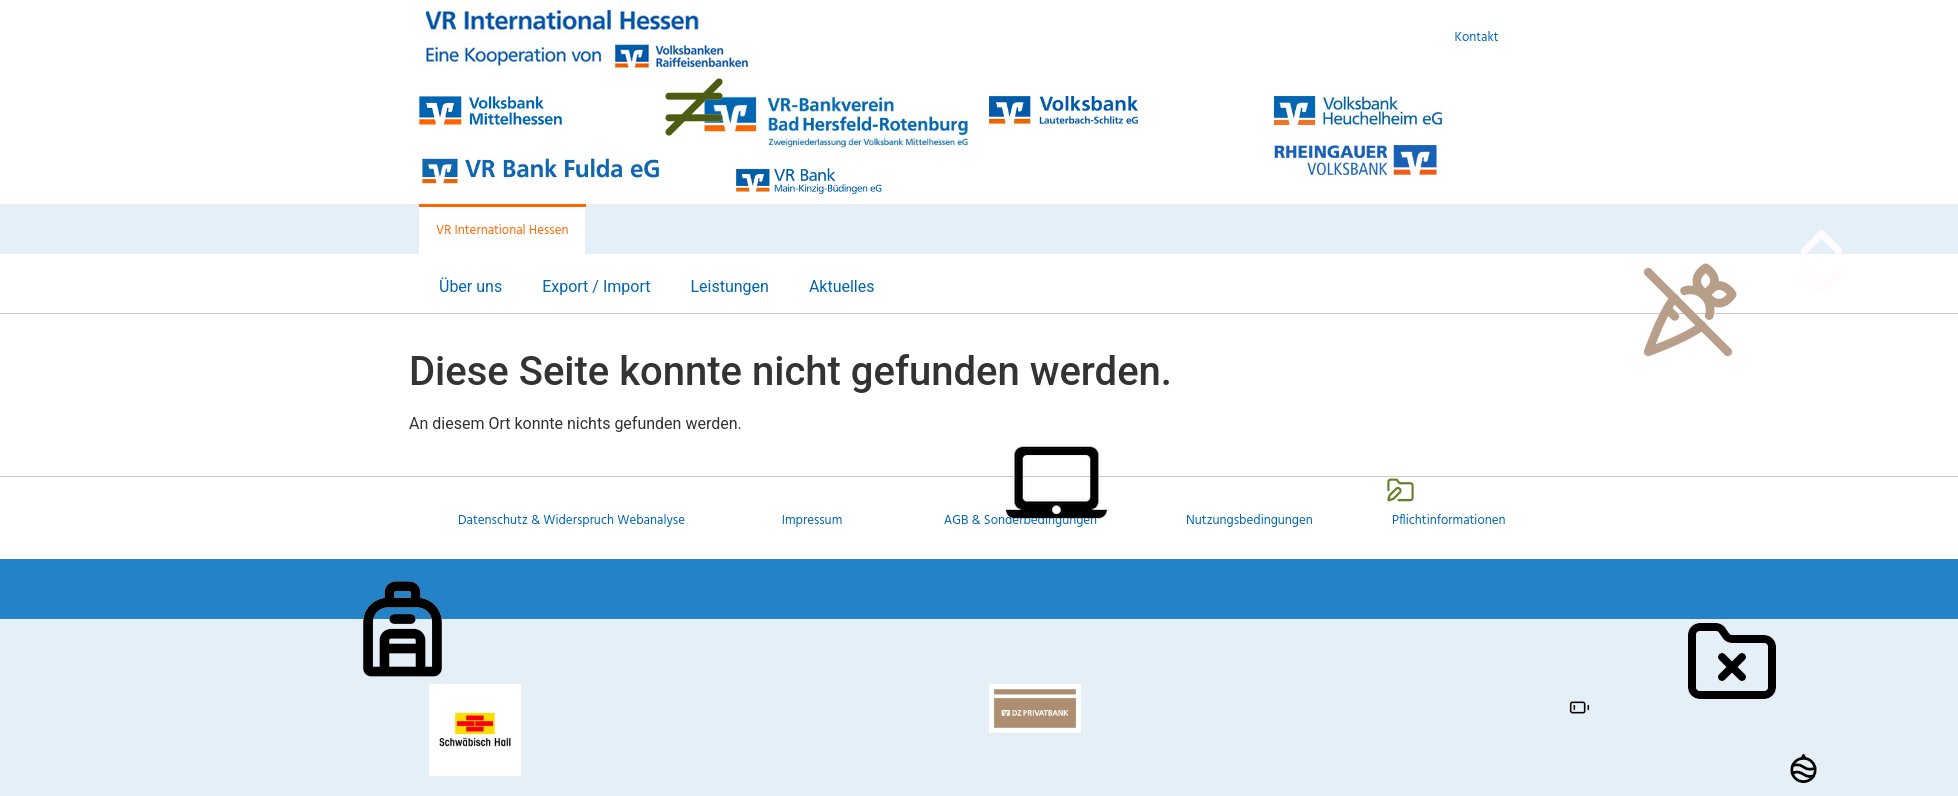  What do you see at coordinates (402, 630) in the screenshot?
I see `access your inventory or stored items` at bounding box center [402, 630].